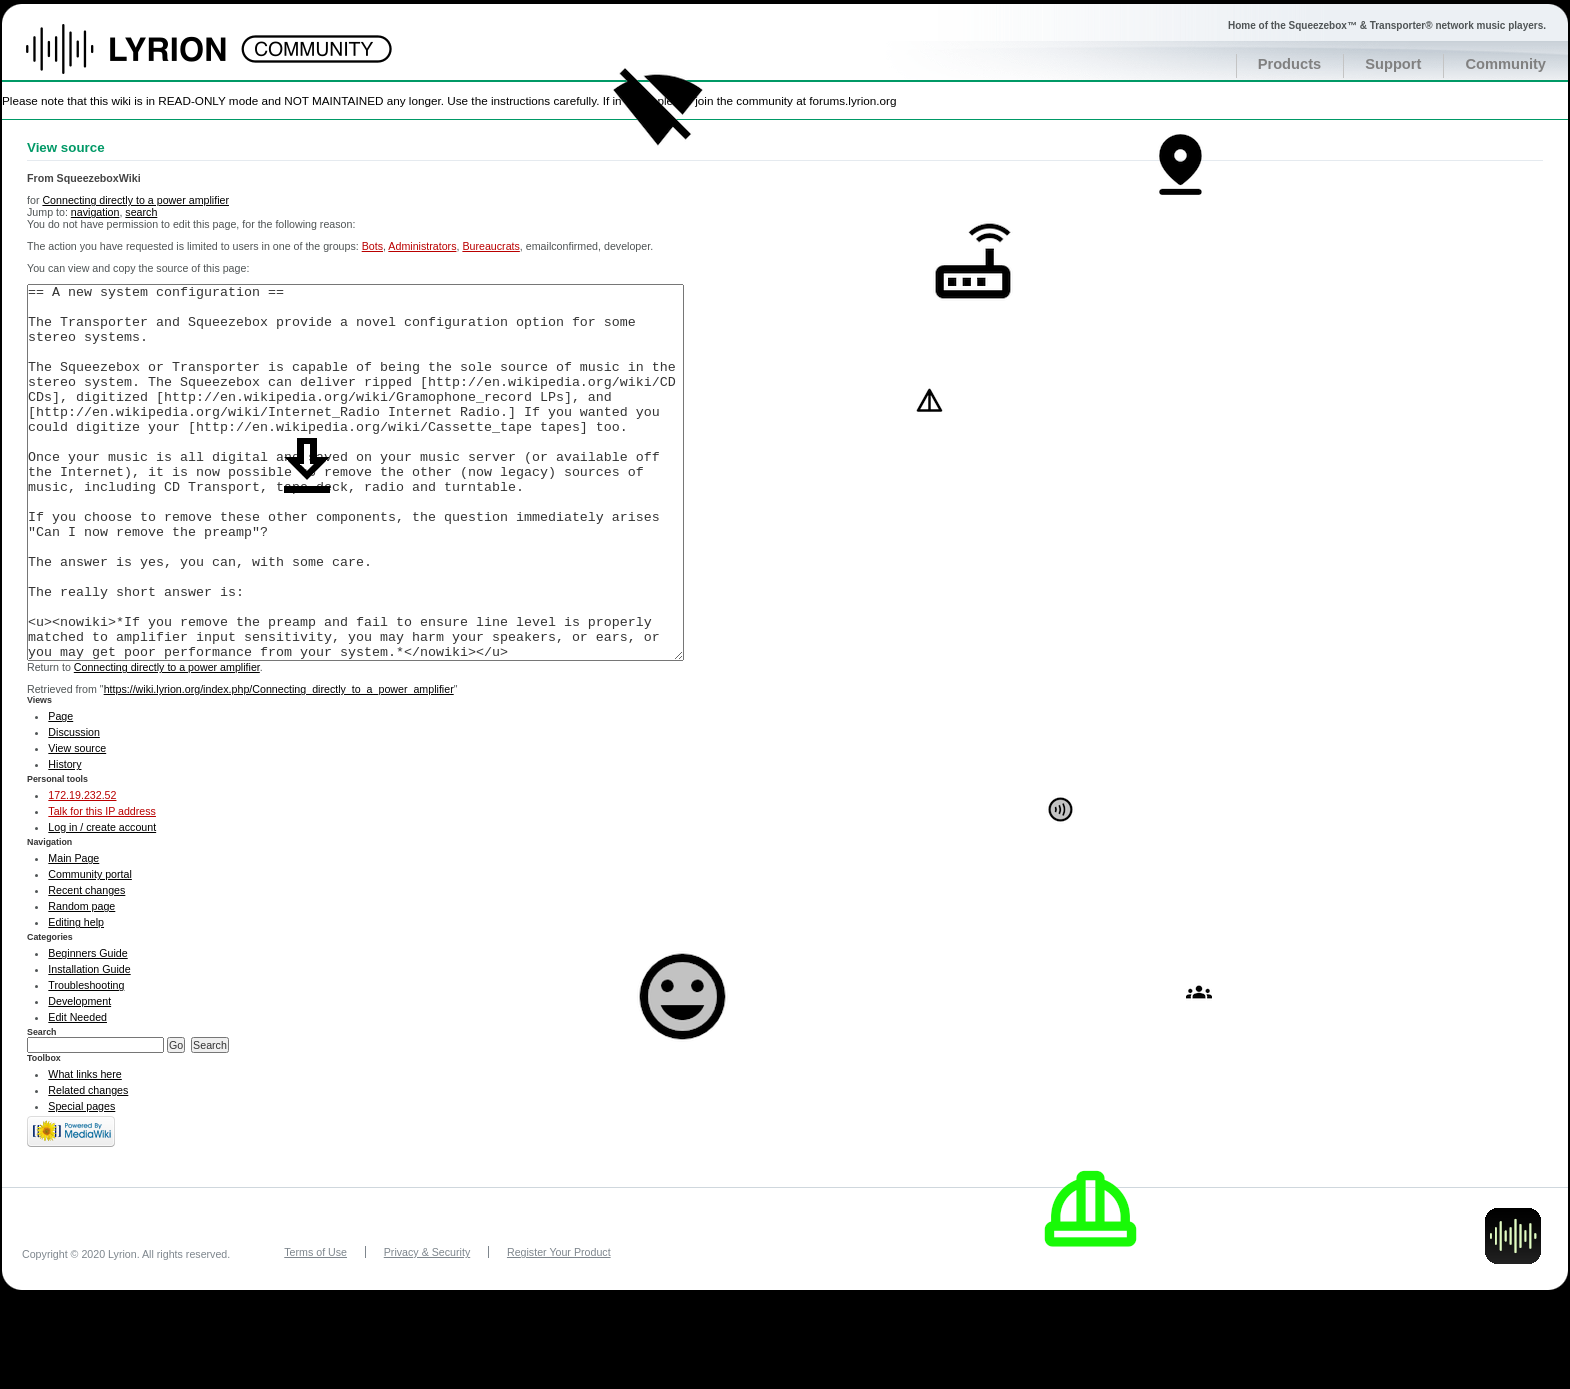 The height and width of the screenshot is (1389, 1570). What do you see at coordinates (658, 109) in the screenshot?
I see `indicates wifi is disabled or unavailable` at bounding box center [658, 109].